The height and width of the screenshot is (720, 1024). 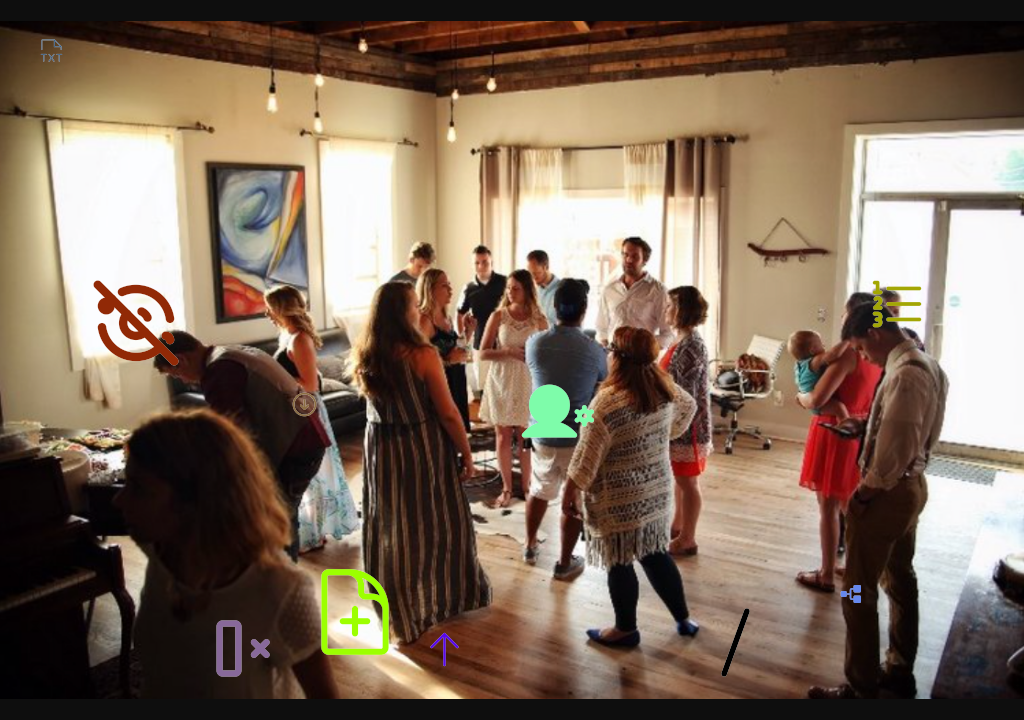 I want to click on view hierarchical organization or folder structure, so click(x=852, y=594).